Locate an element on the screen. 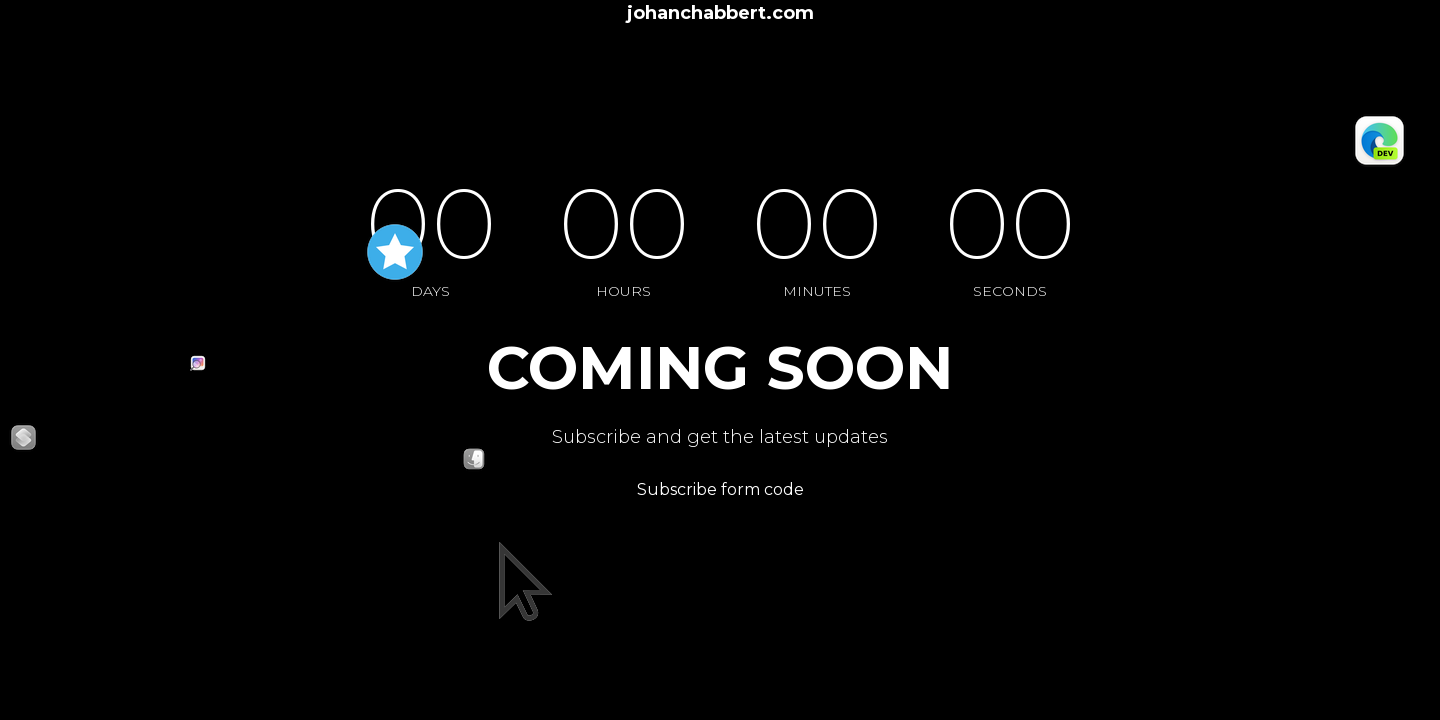 The image size is (1440, 720). open Finder to browse files and folders is located at coordinates (474, 459).